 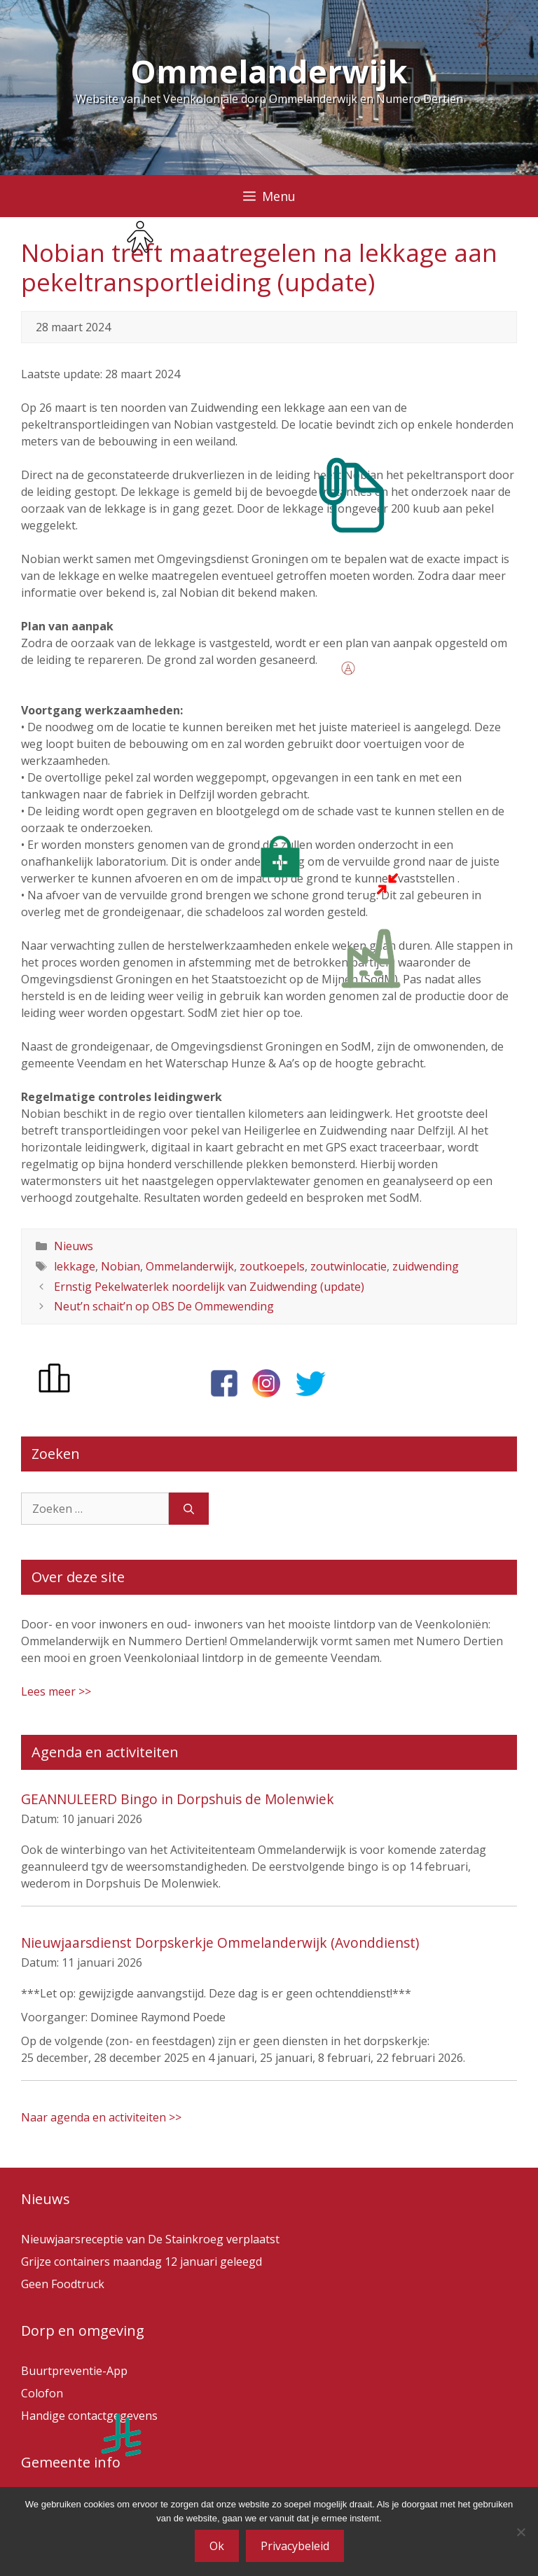 What do you see at coordinates (140, 237) in the screenshot?
I see `view your profile` at bounding box center [140, 237].